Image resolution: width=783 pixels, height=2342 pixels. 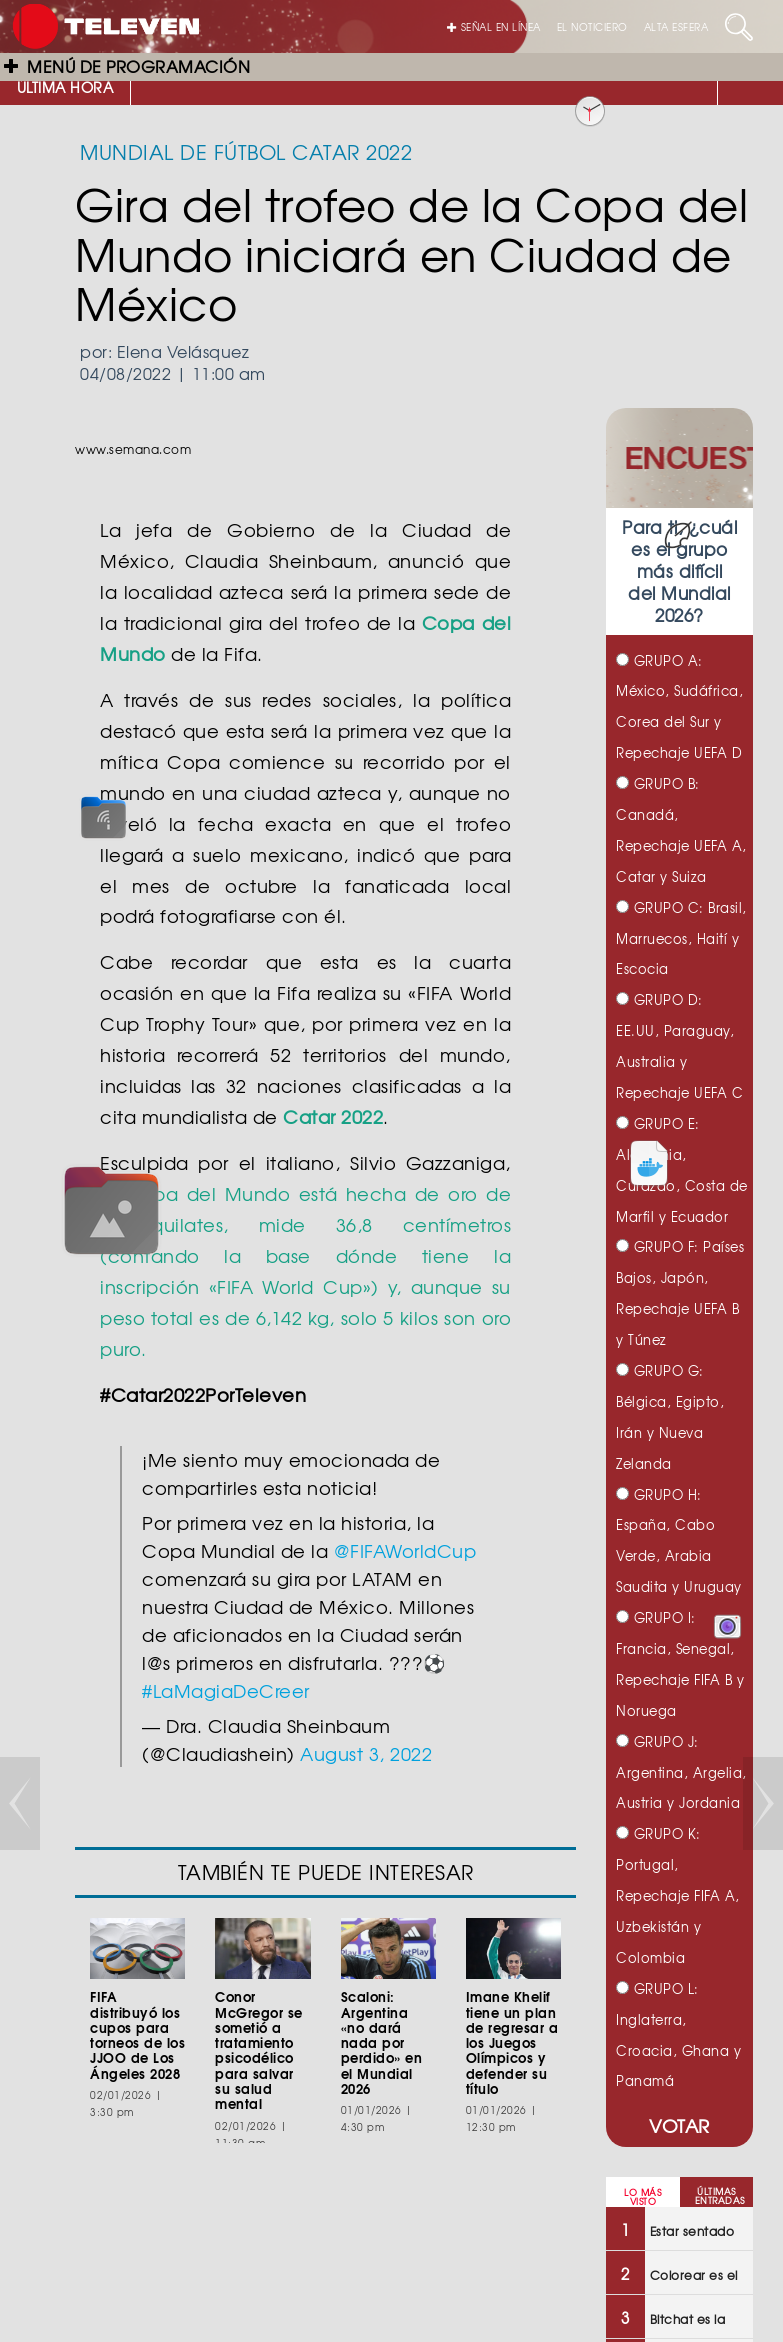 I want to click on a dockerfile or docker configuration file, so click(x=649, y=1163).